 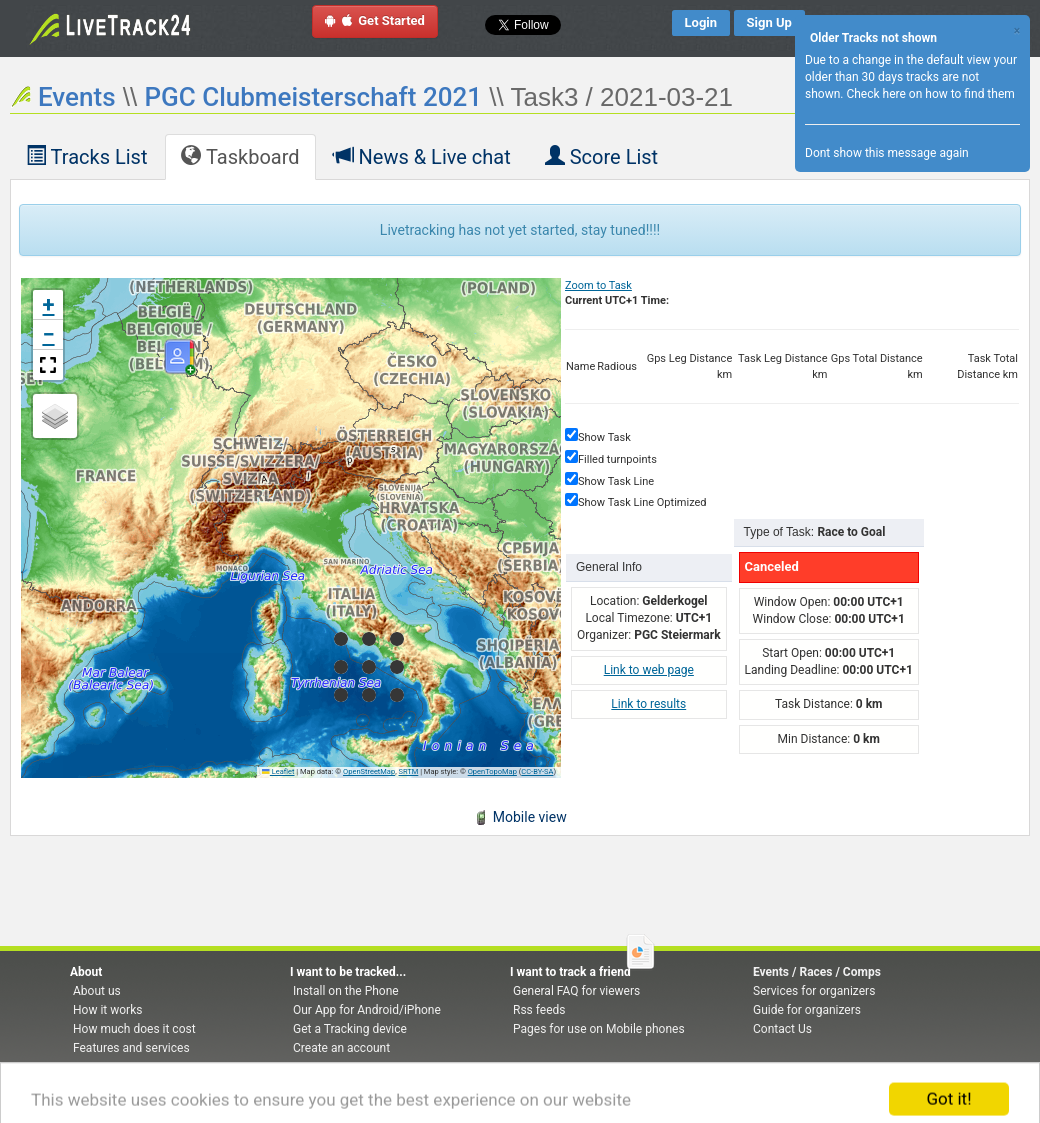 What do you see at coordinates (640, 951) in the screenshot?
I see `open a presentation file` at bounding box center [640, 951].